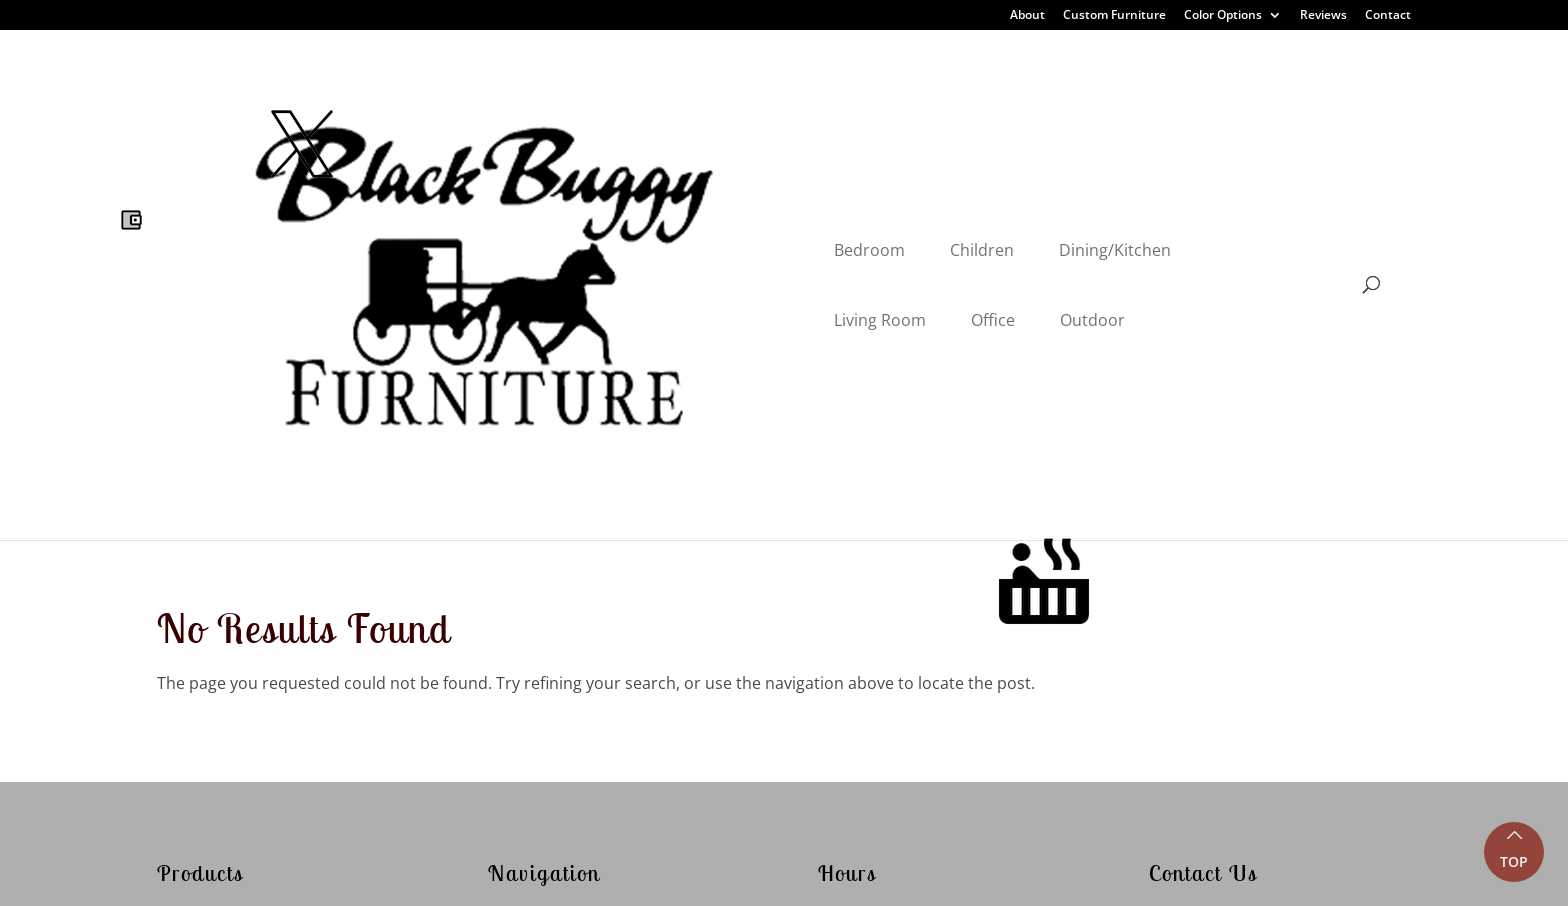 The image size is (1568, 906). What do you see at coordinates (302, 144) in the screenshot?
I see `open the X (formerly Twitter) app` at bounding box center [302, 144].